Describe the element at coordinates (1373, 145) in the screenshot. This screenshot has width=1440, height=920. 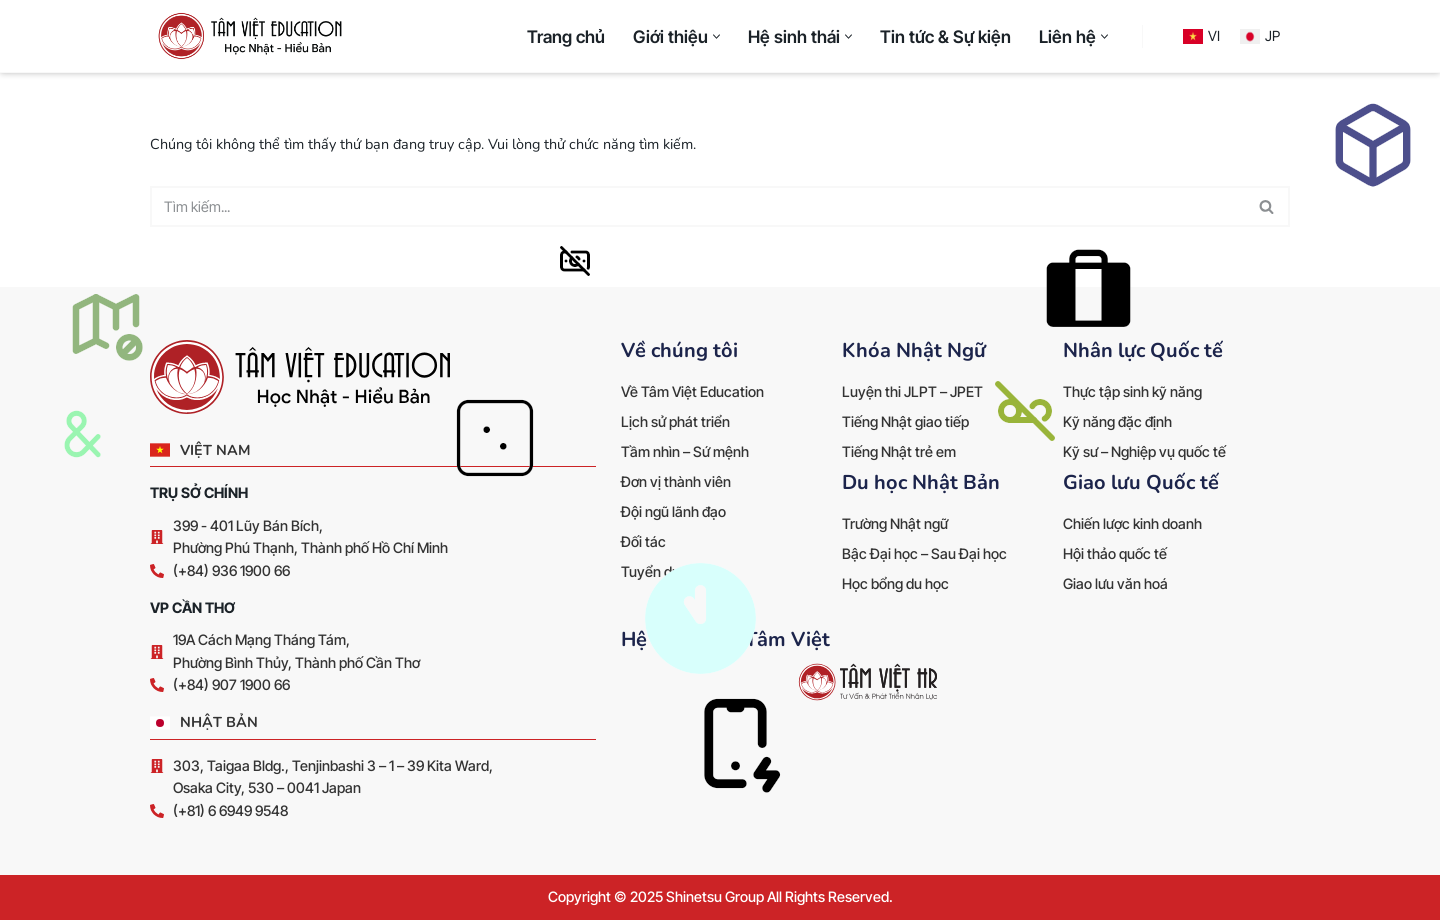
I see `view package or shipment details` at that location.